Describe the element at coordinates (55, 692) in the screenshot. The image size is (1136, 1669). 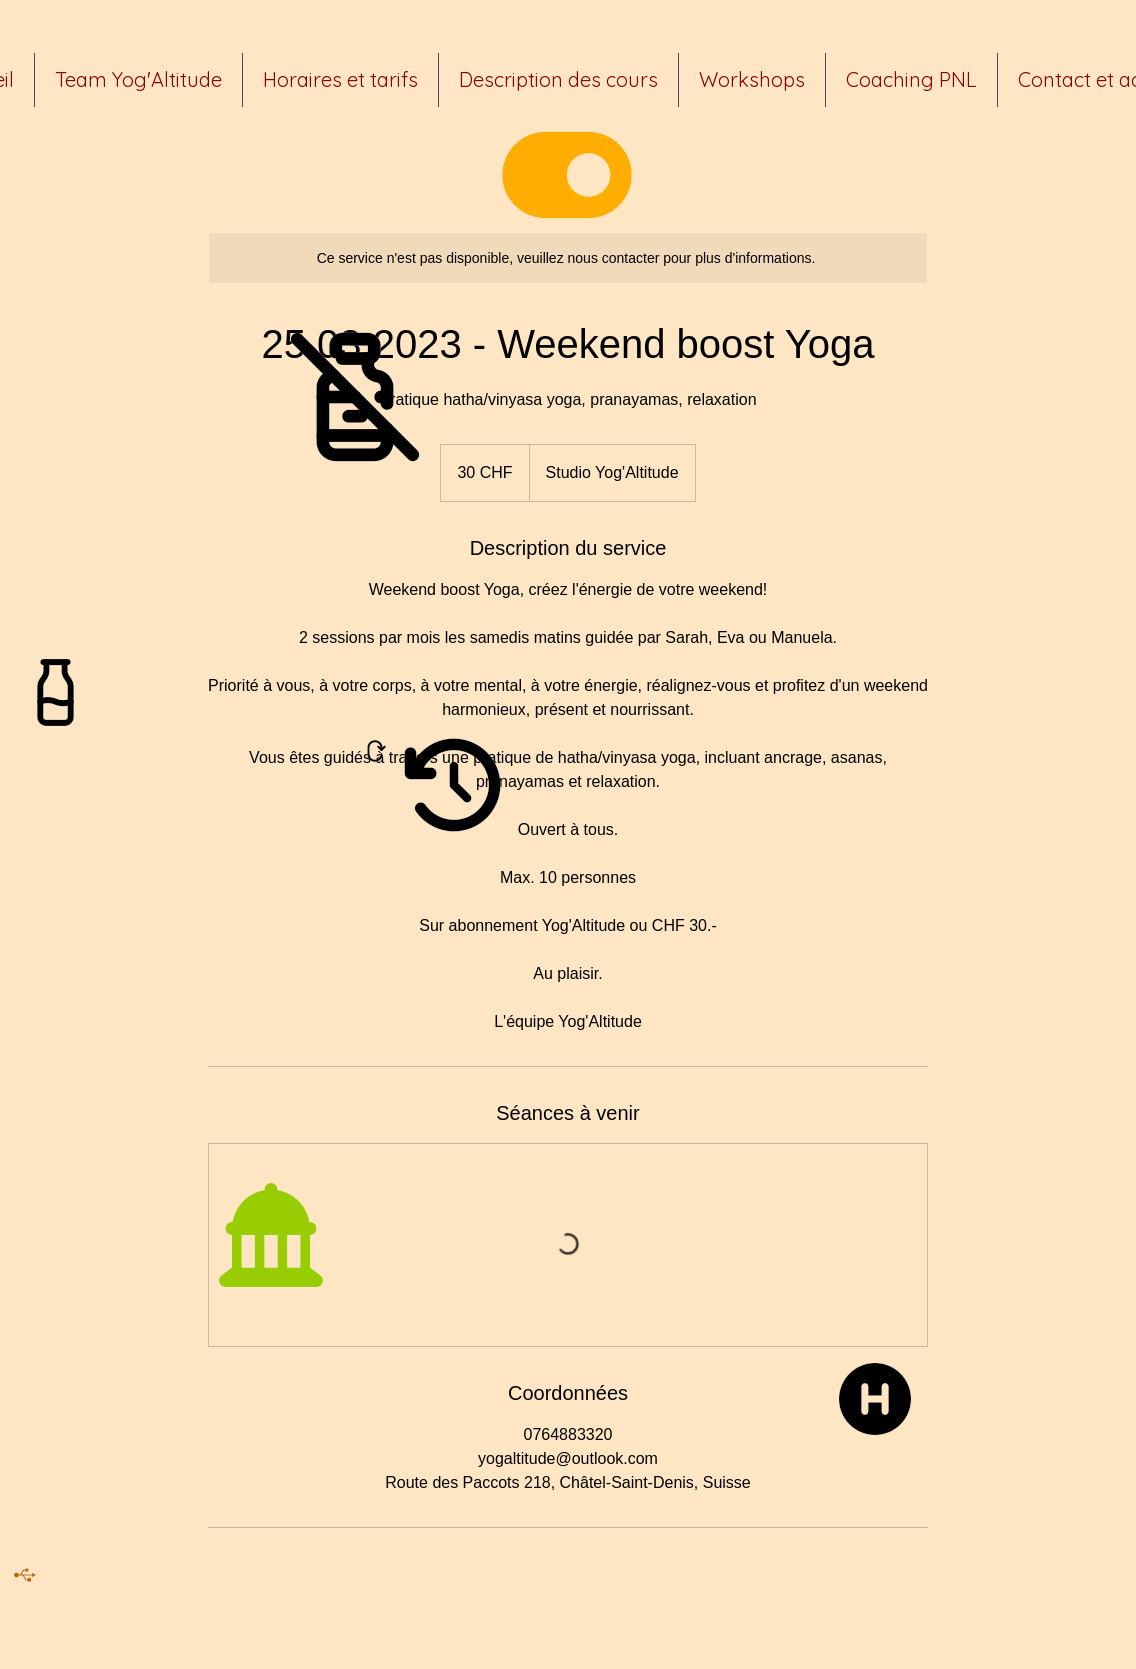
I see `add milk to shopping list` at that location.